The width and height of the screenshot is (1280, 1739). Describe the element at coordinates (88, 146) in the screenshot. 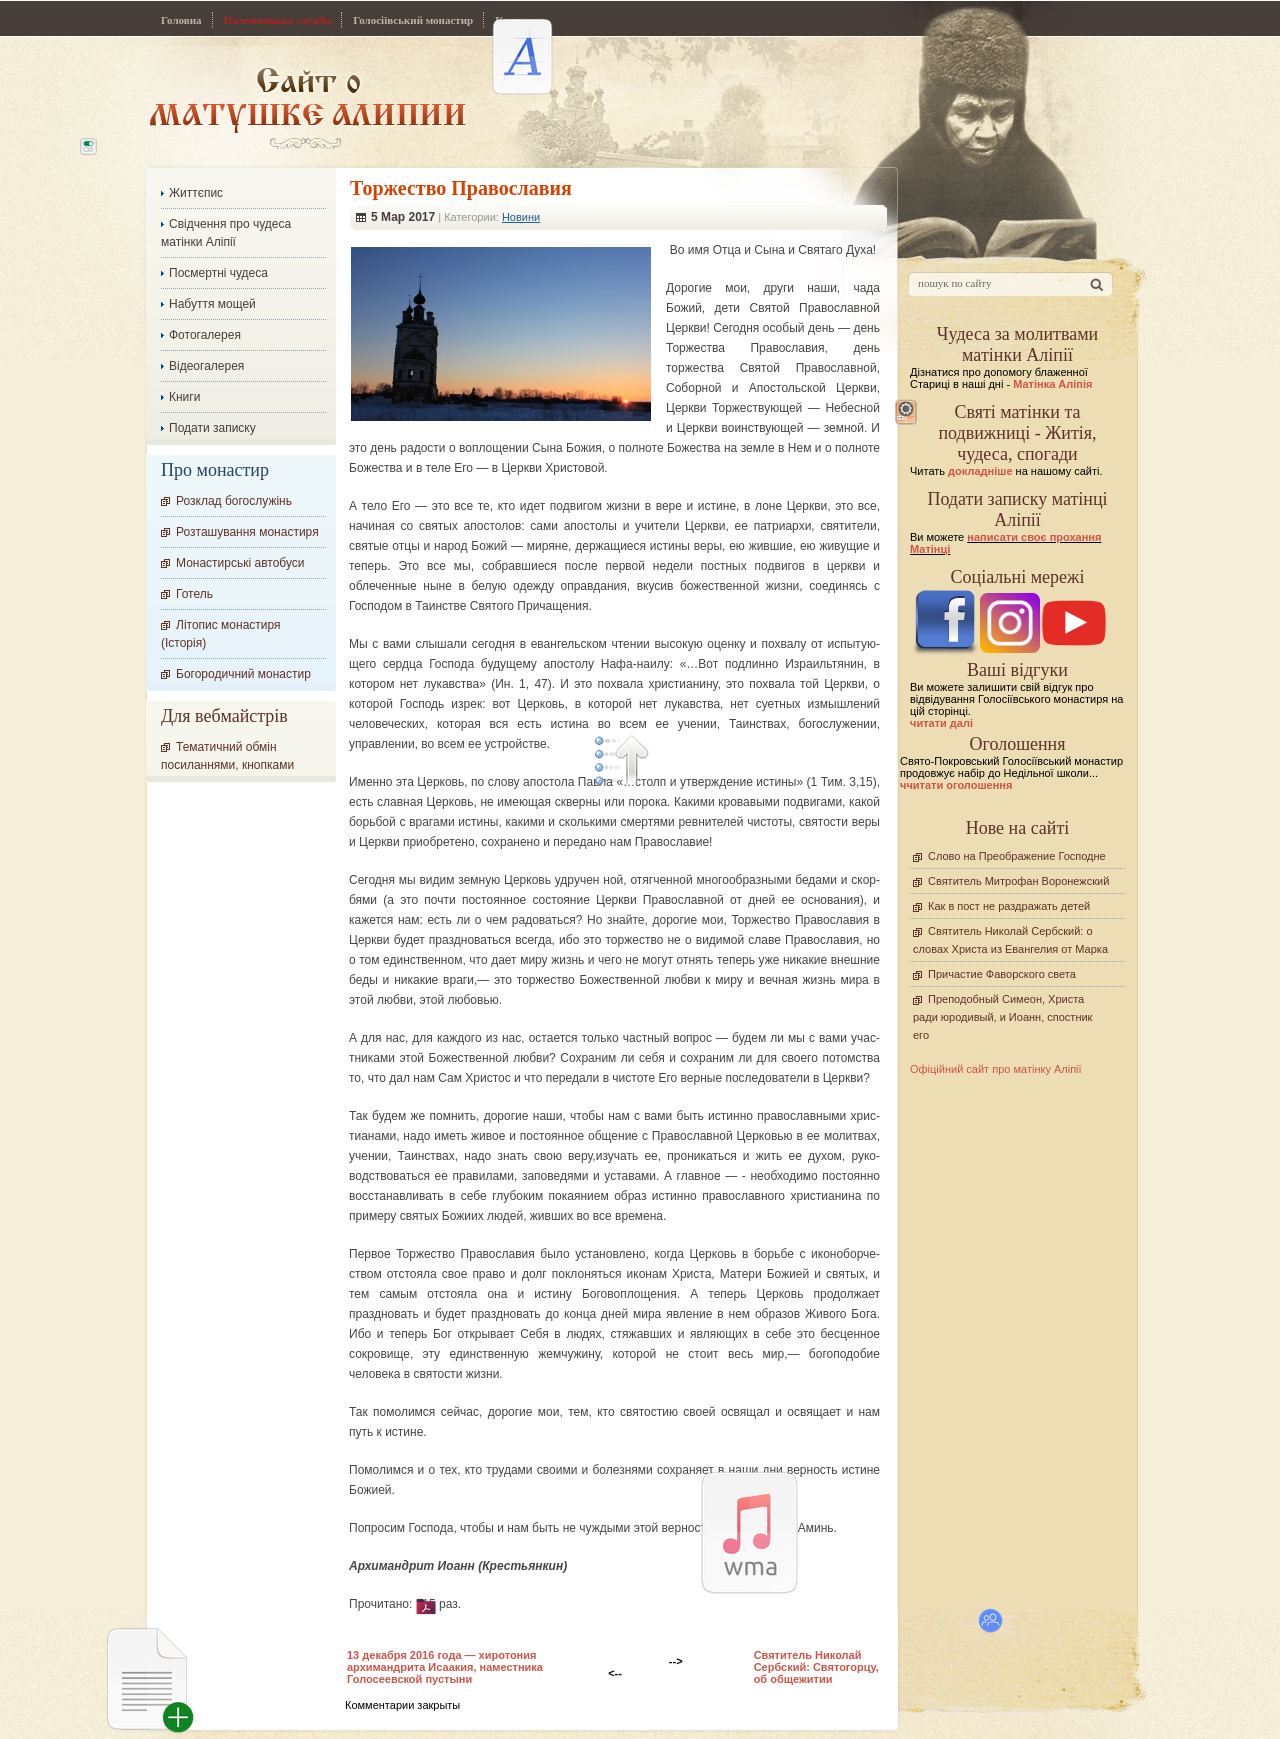

I see `access system settings and preferences` at that location.